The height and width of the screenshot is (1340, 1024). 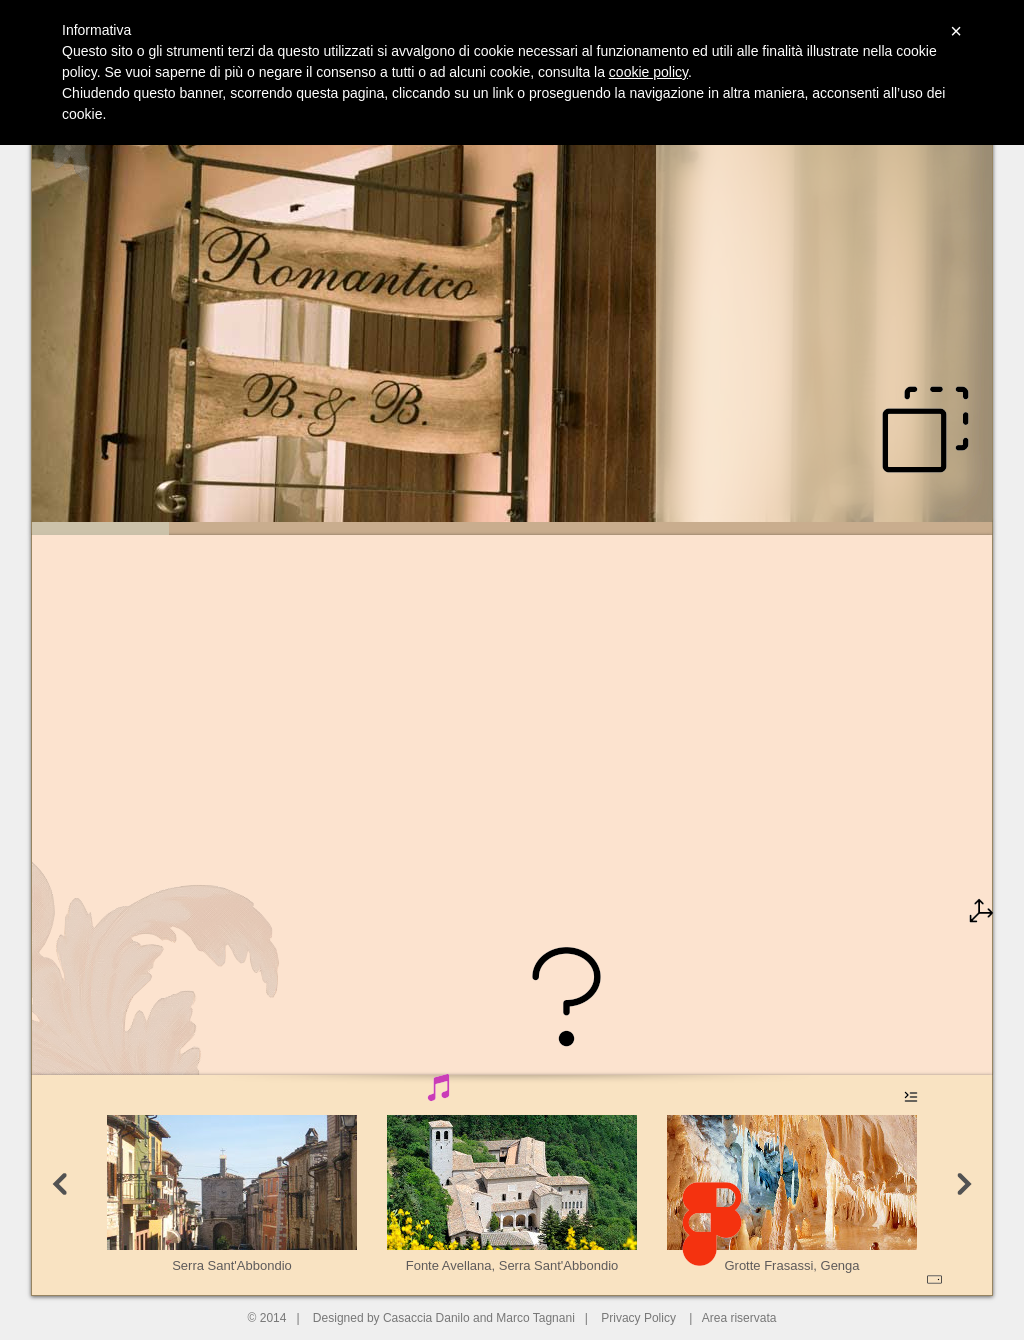 I want to click on access storage or disk drive settings, so click(x=934, y=1279).